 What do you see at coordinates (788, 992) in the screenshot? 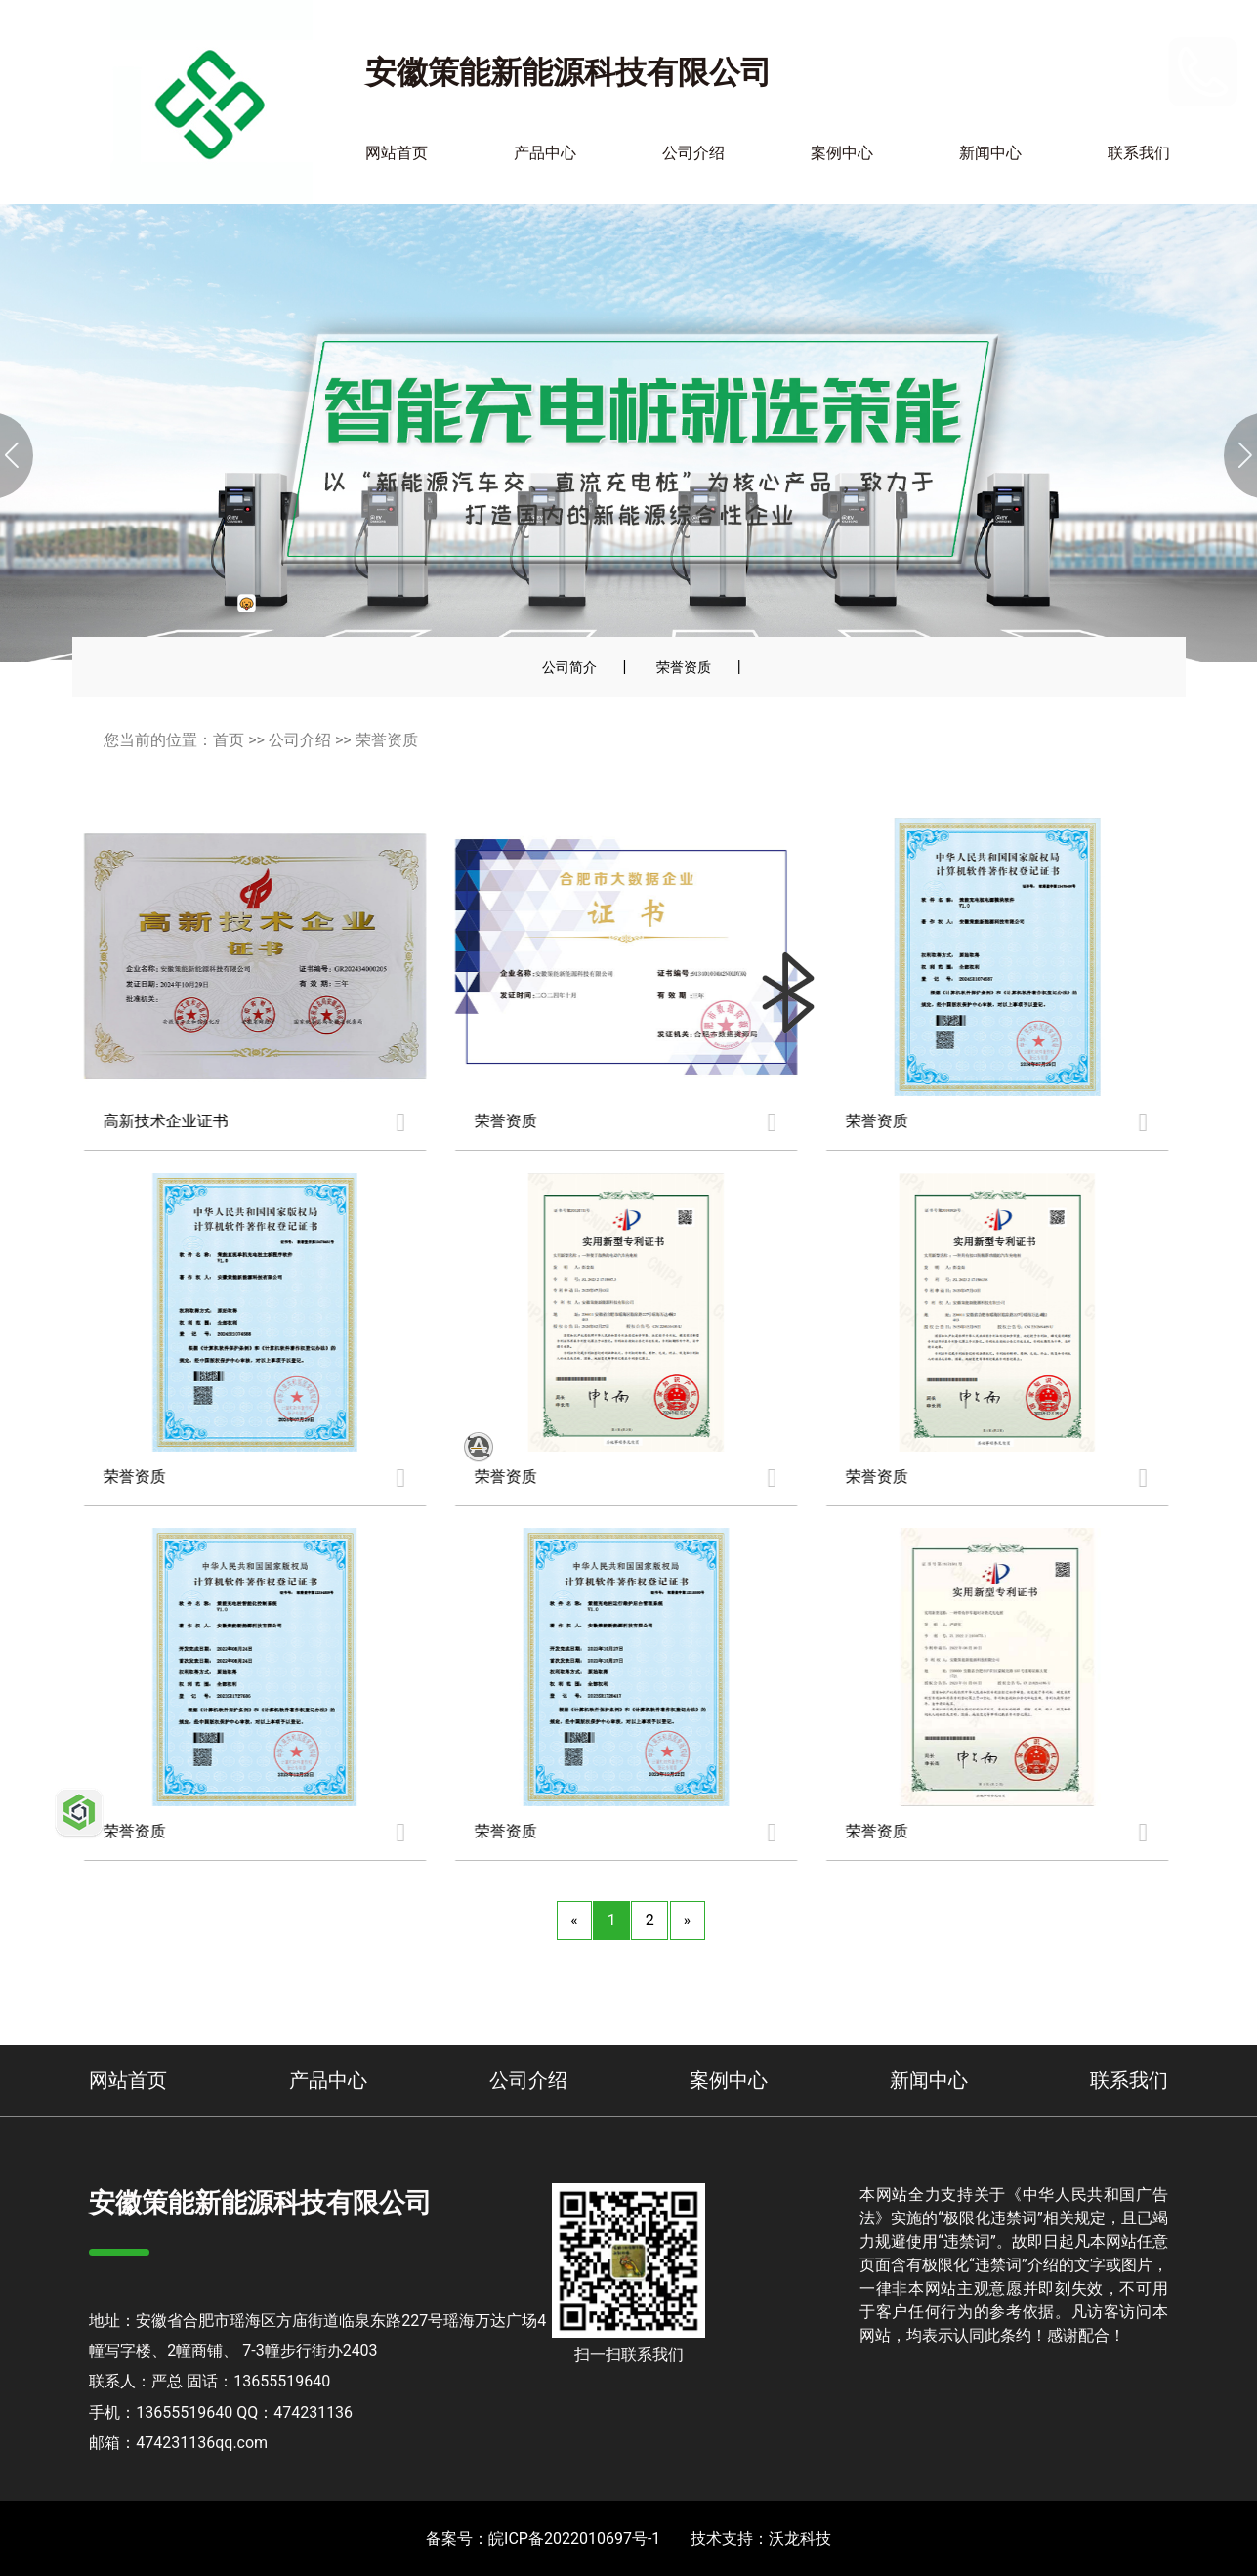
I see `toggle bluetooth connectivity on or off` at bounding box center [788, 992].